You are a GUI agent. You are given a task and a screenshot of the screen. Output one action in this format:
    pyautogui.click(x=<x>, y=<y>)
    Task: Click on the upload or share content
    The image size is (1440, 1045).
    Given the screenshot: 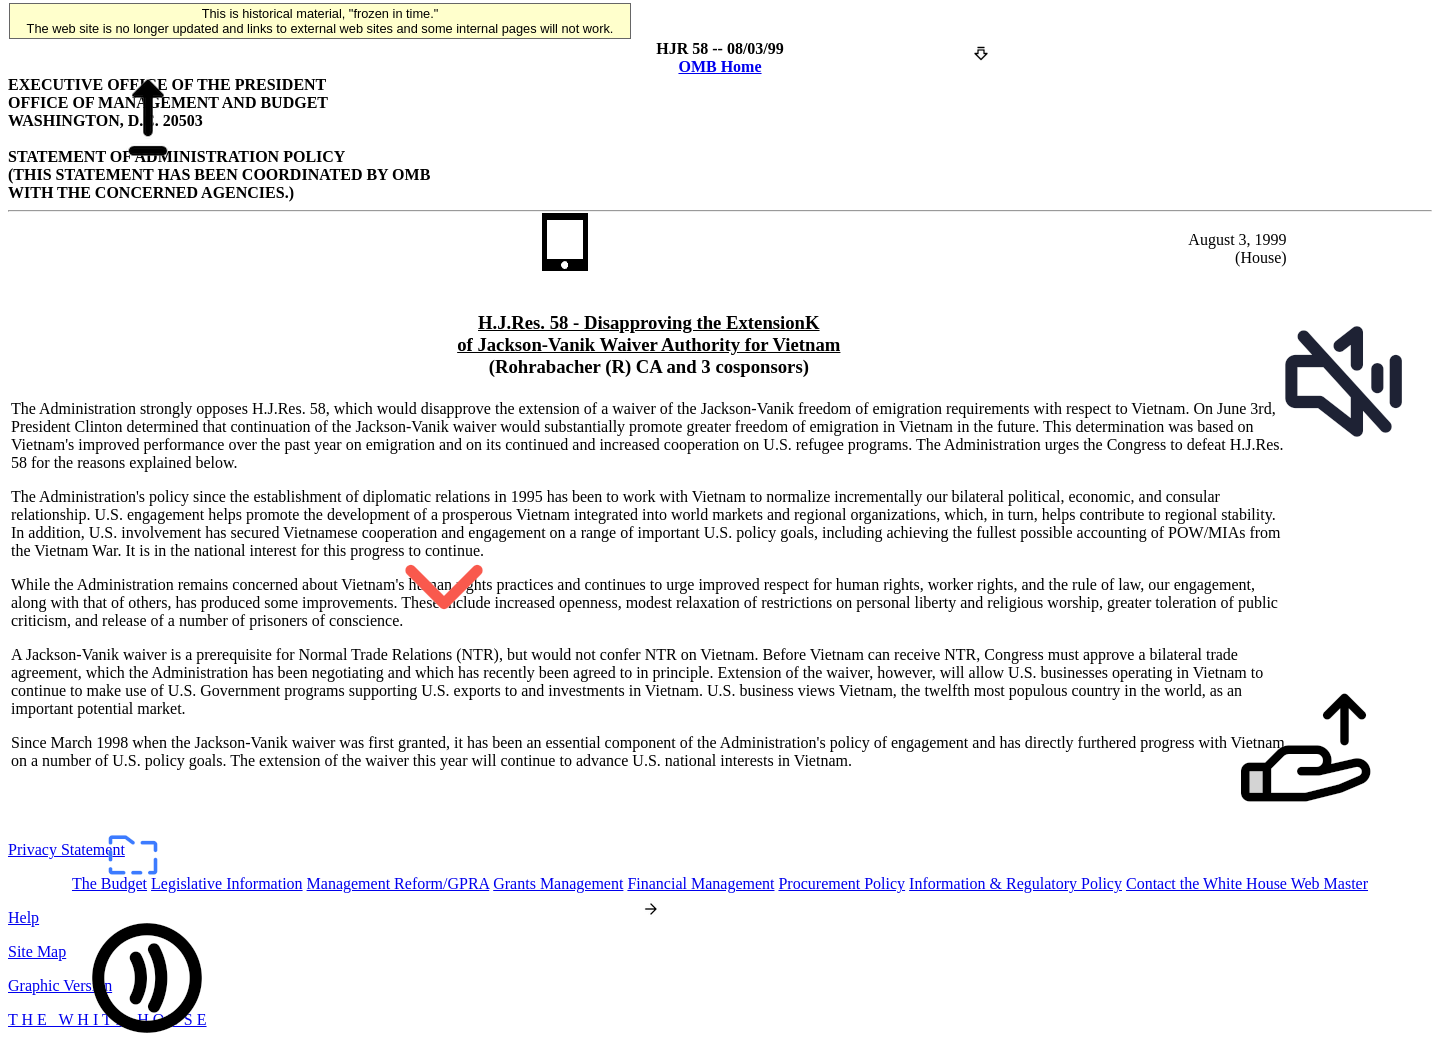 What is the action you would take?
    pyautogui.click(x=1310, y=754)
    